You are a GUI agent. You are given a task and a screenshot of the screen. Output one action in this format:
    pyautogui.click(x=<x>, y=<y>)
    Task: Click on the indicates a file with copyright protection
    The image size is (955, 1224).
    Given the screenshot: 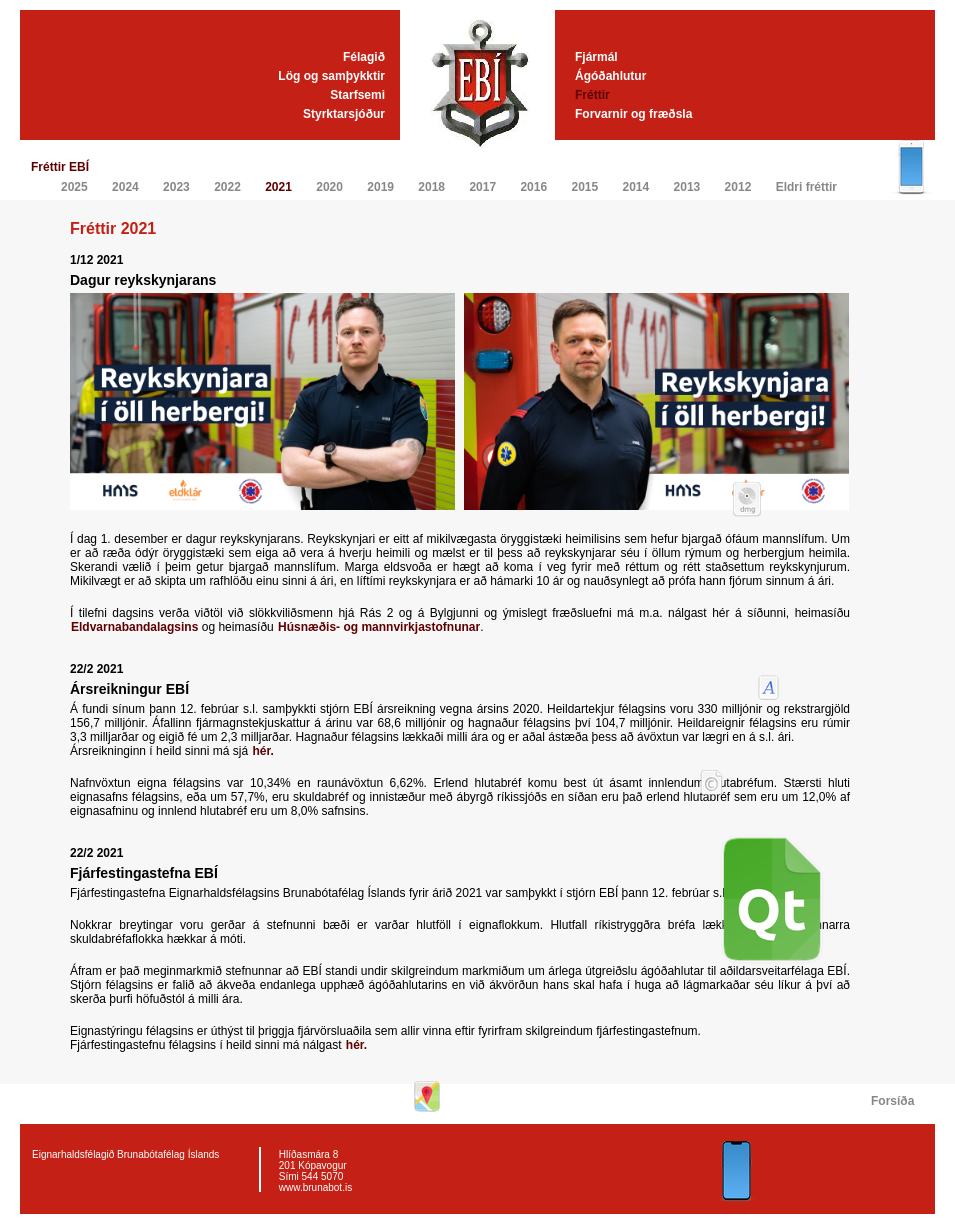 What is the action you would take?
    pyautogui.click(x=711, y=782)
    